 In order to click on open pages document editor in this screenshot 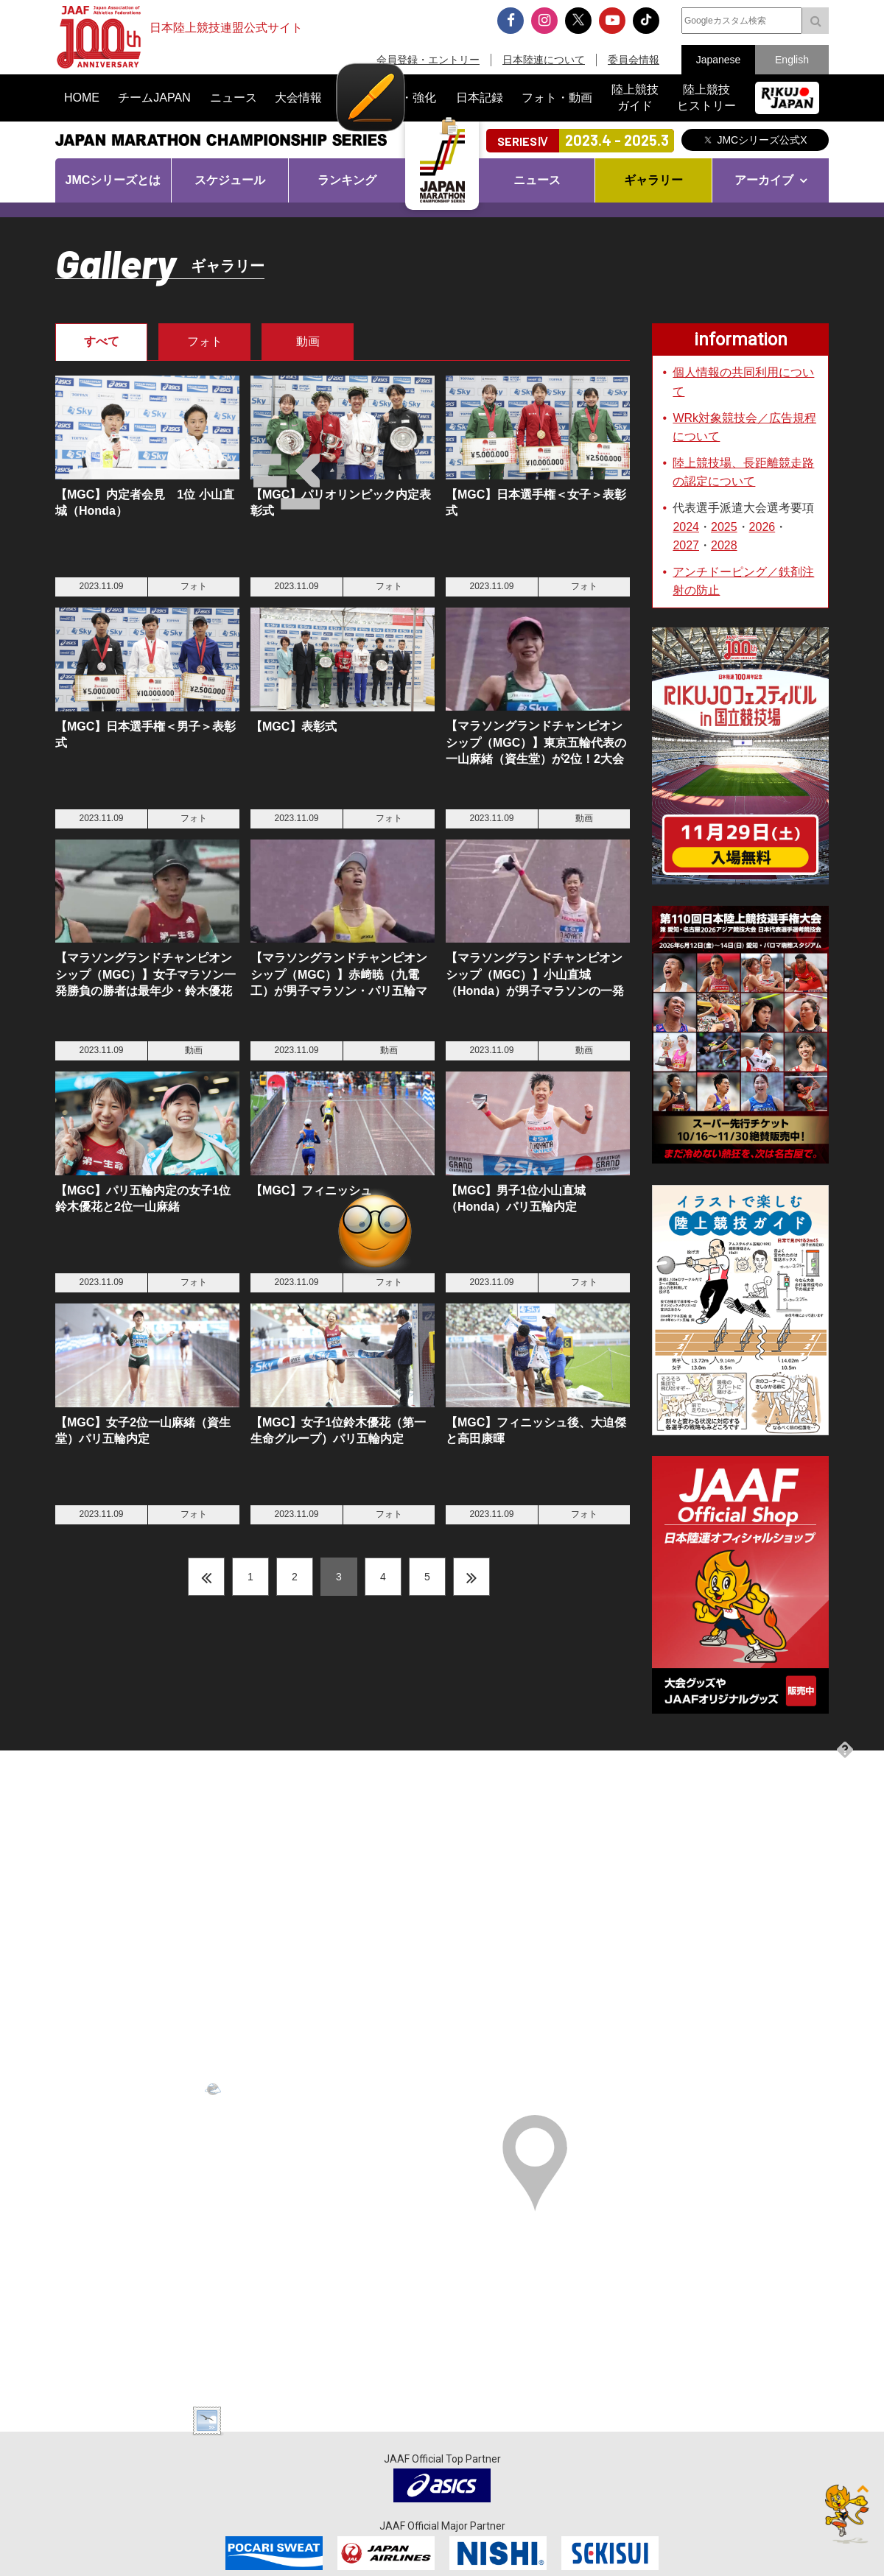, I will do `click(371, 97)`.